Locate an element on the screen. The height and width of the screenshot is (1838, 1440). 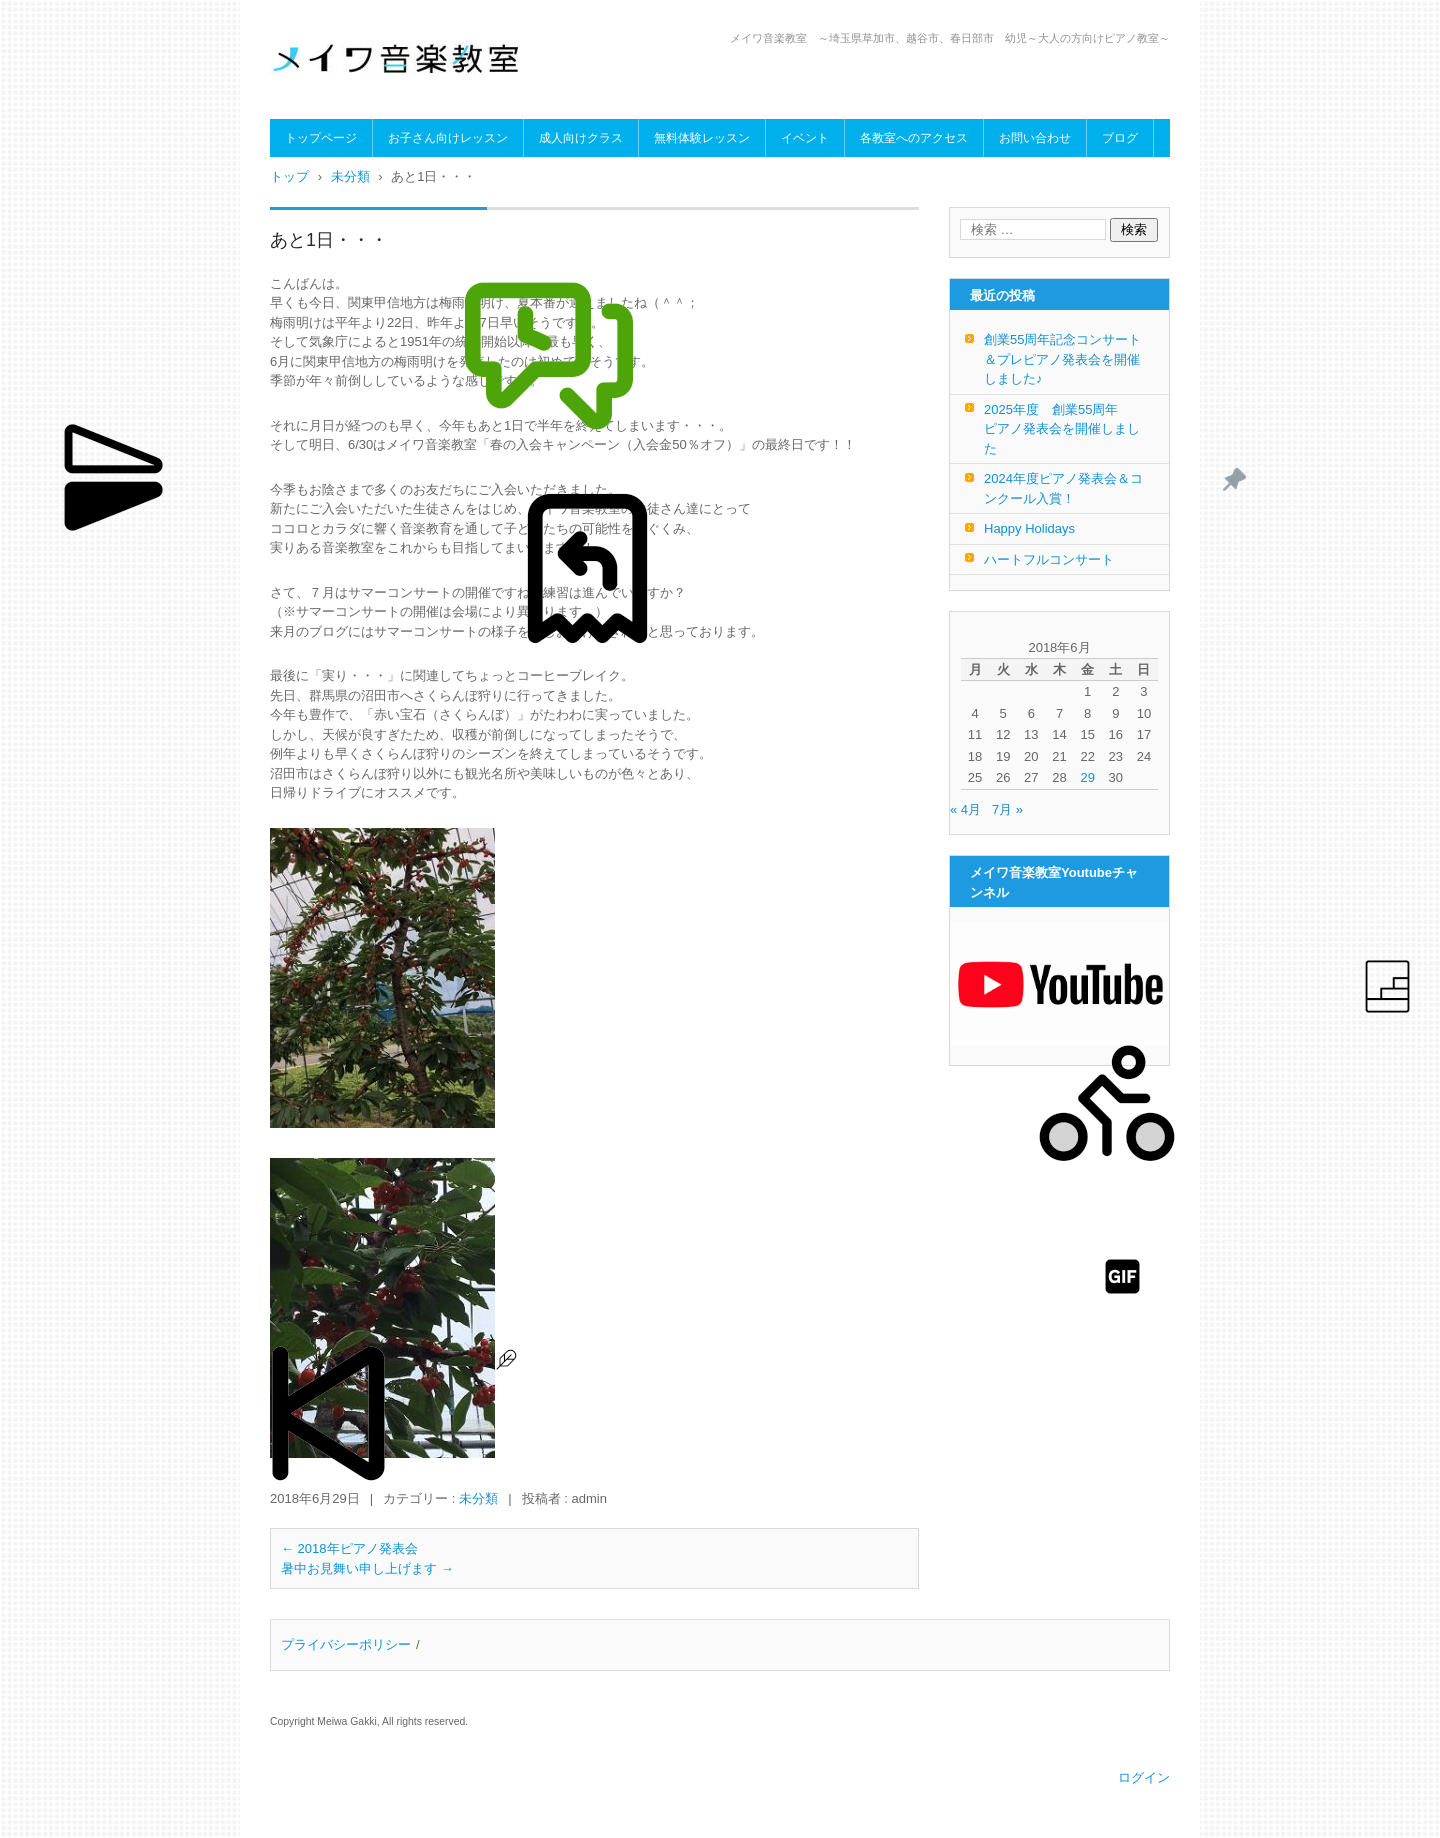
skip to previous track is located at coordinates (328, 1413).